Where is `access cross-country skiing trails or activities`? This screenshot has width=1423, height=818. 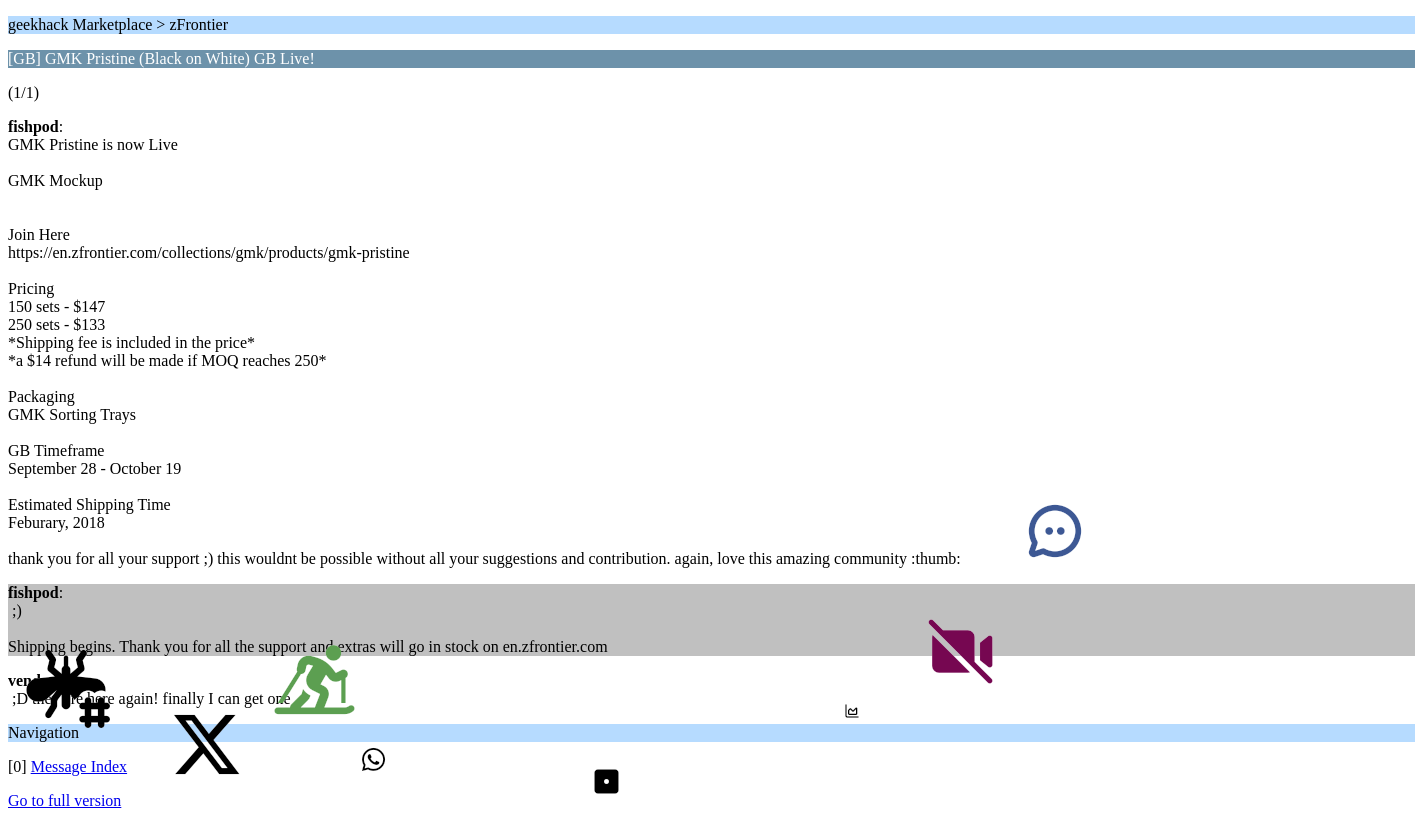
access cross-country skiing trails or activities is located at coordinates (314, 678).